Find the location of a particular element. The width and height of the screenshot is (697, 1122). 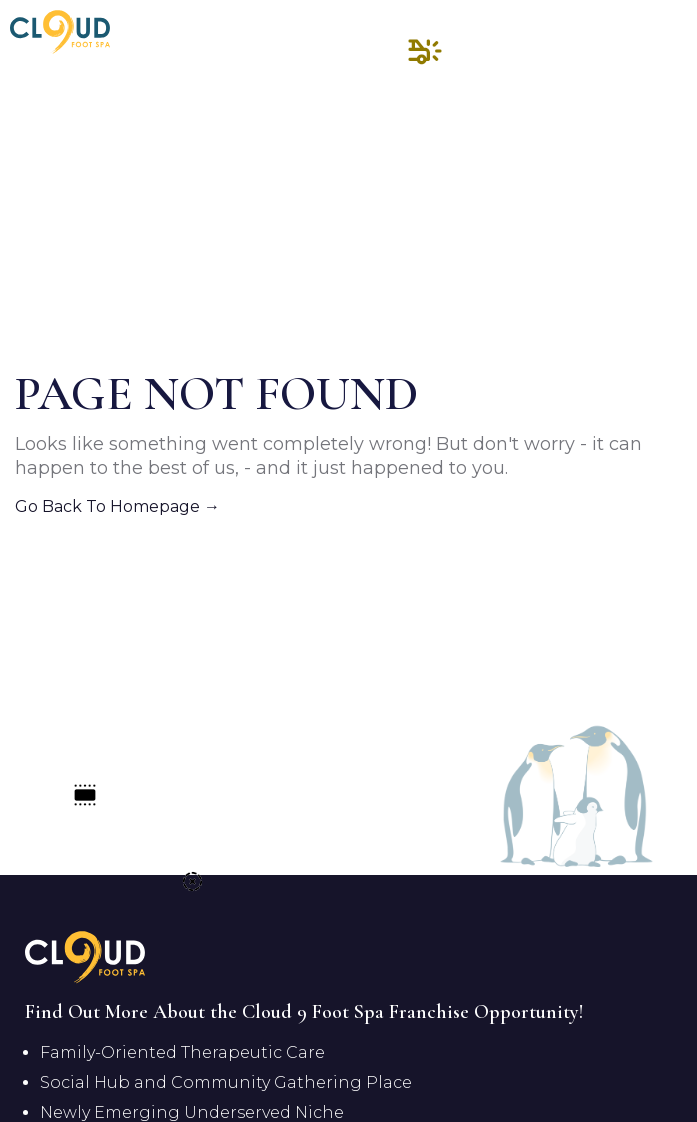

cancel a pending or in-progress action is located at coordinates (192, 881).